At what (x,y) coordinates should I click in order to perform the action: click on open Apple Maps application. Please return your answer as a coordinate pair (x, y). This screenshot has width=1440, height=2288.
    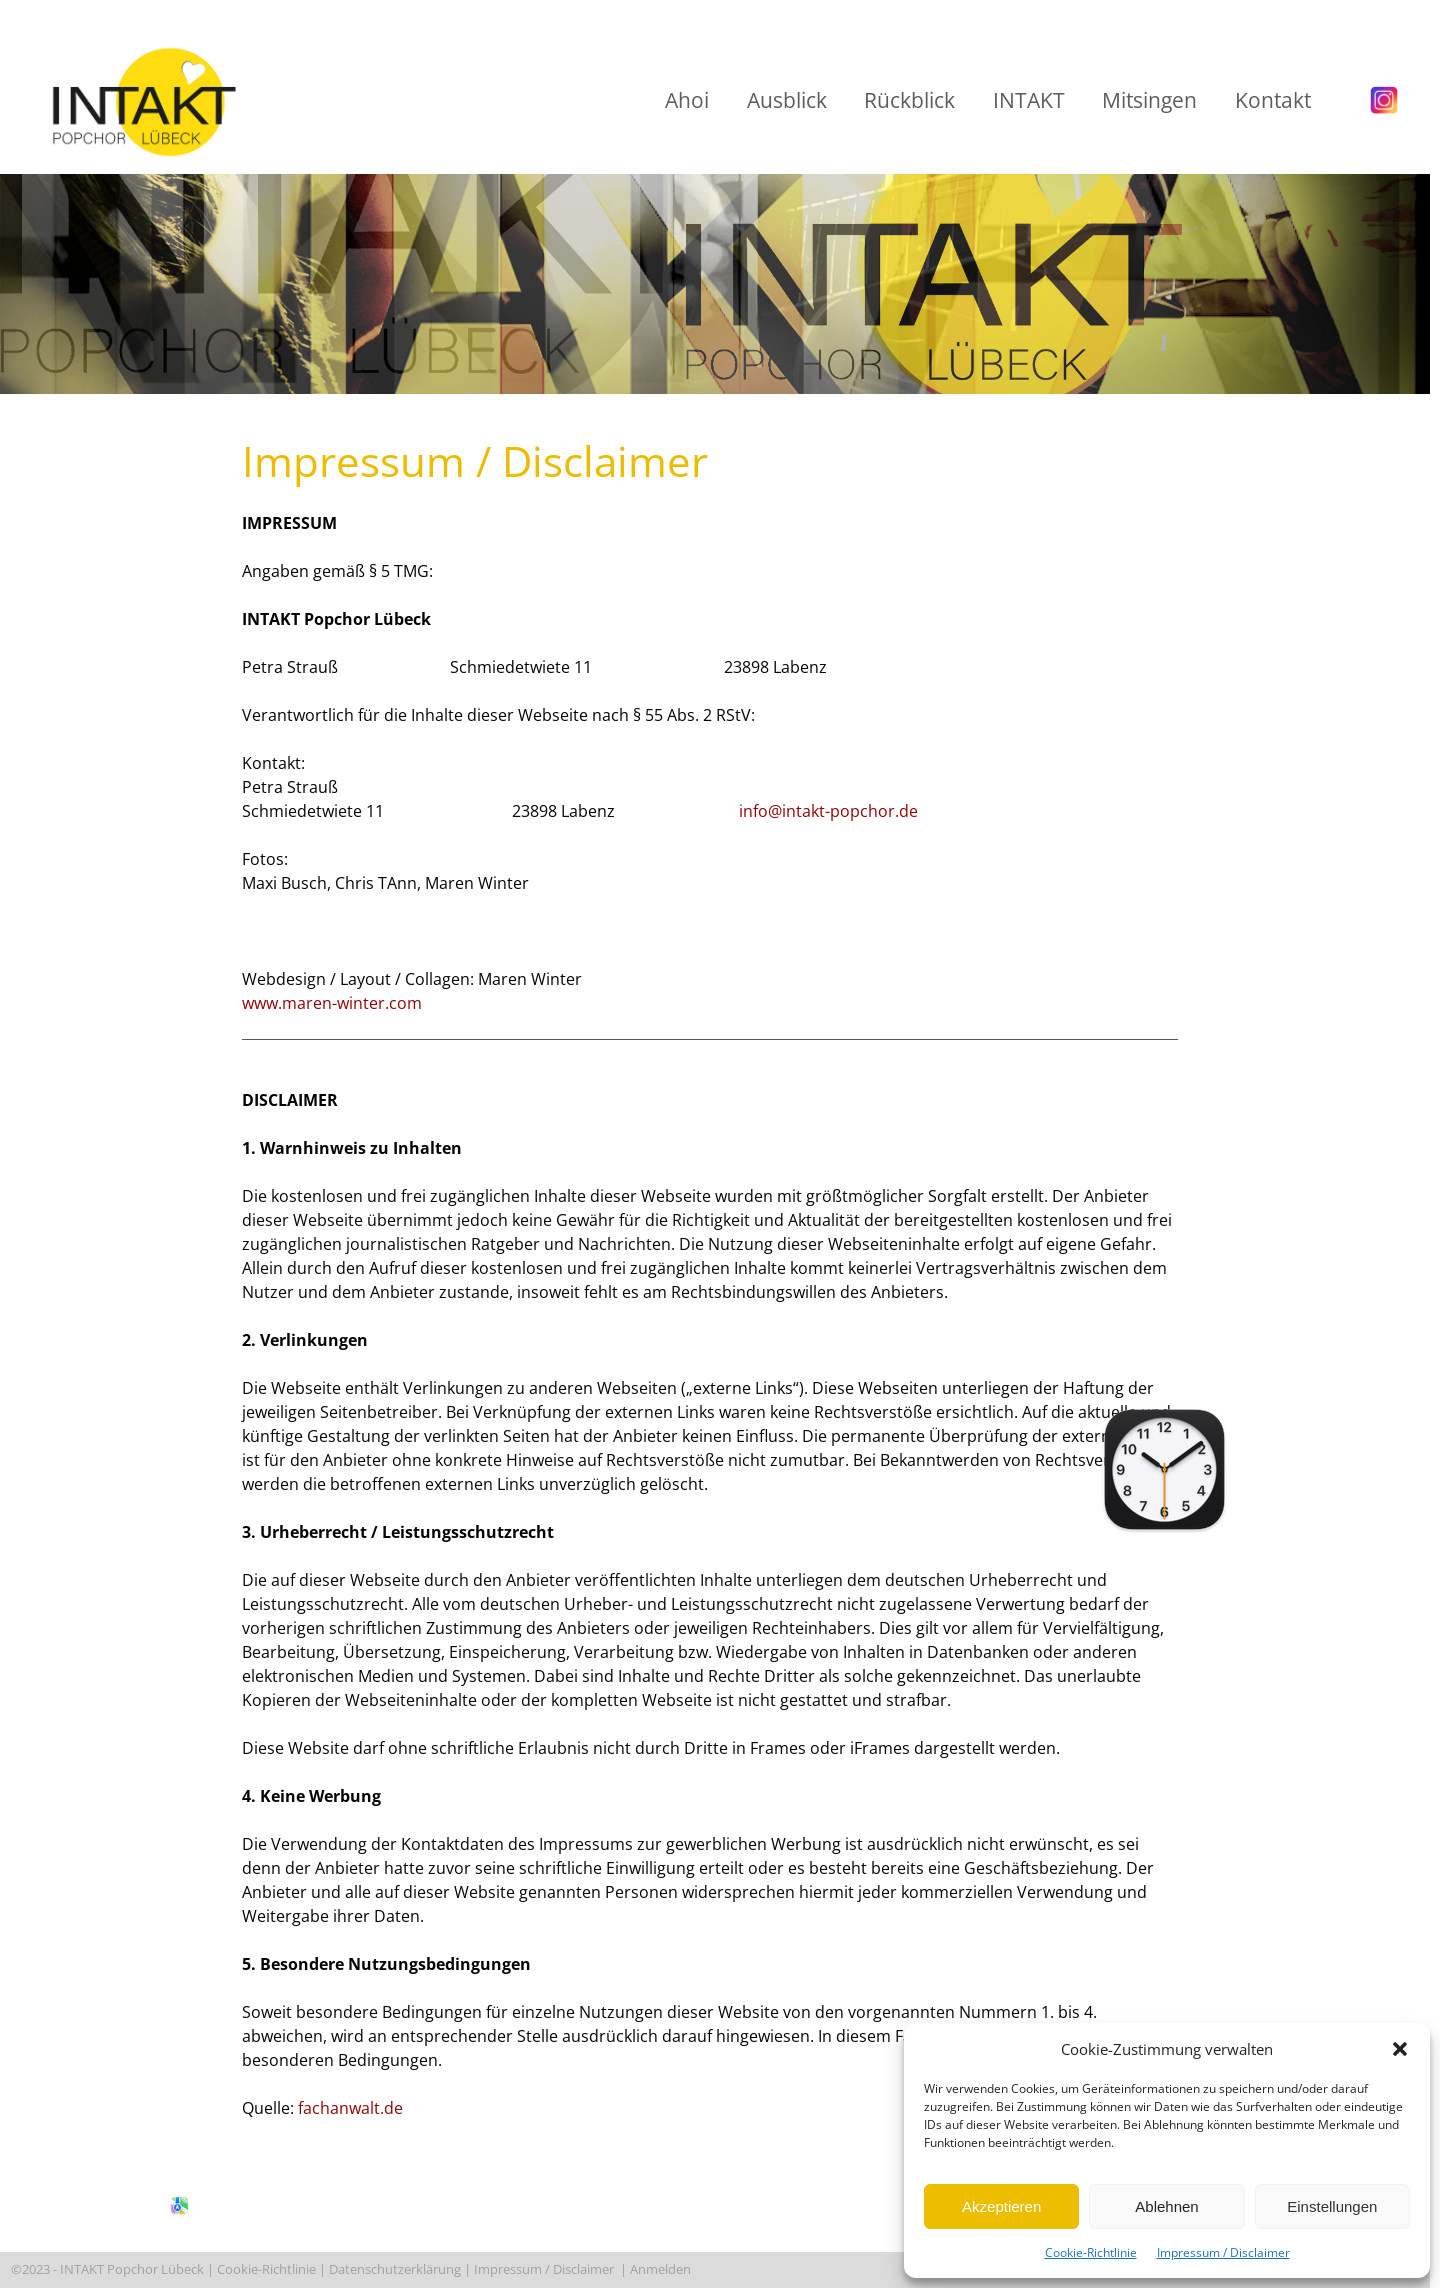
    Looking at the image, I should click on (179, 2205).